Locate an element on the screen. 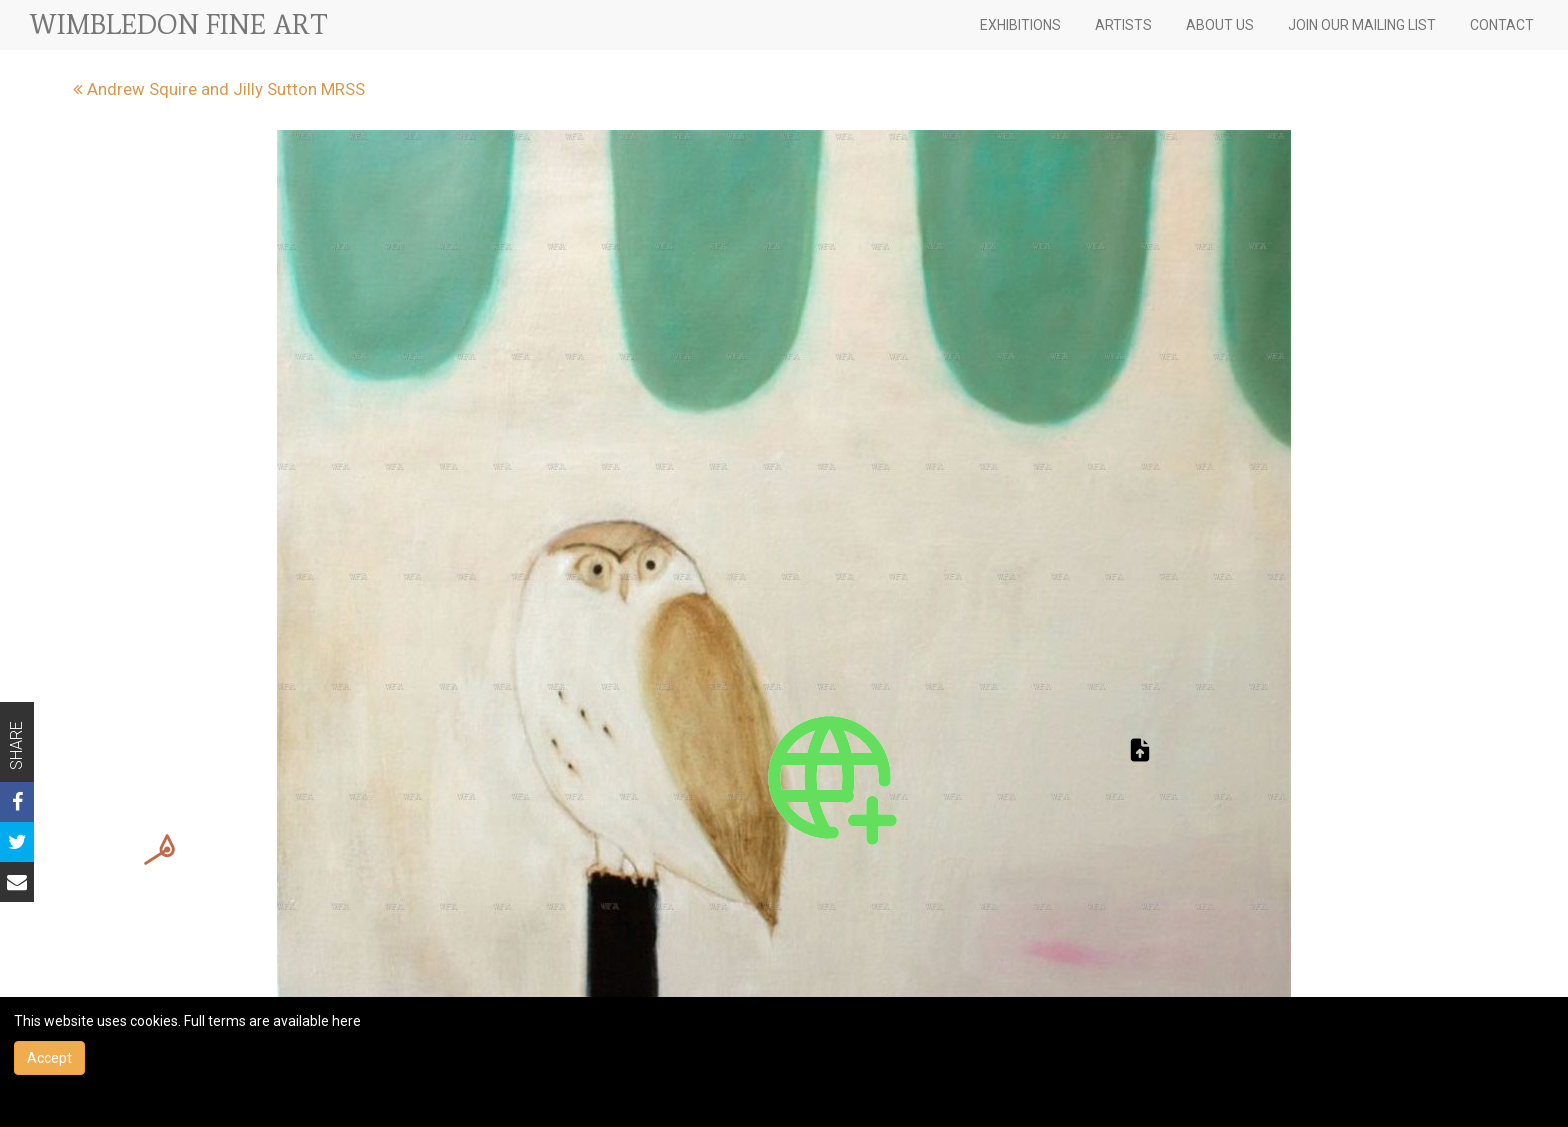 This screenshot has width=1568, height=1127. upload a file is located at coordinates (1140, 750).